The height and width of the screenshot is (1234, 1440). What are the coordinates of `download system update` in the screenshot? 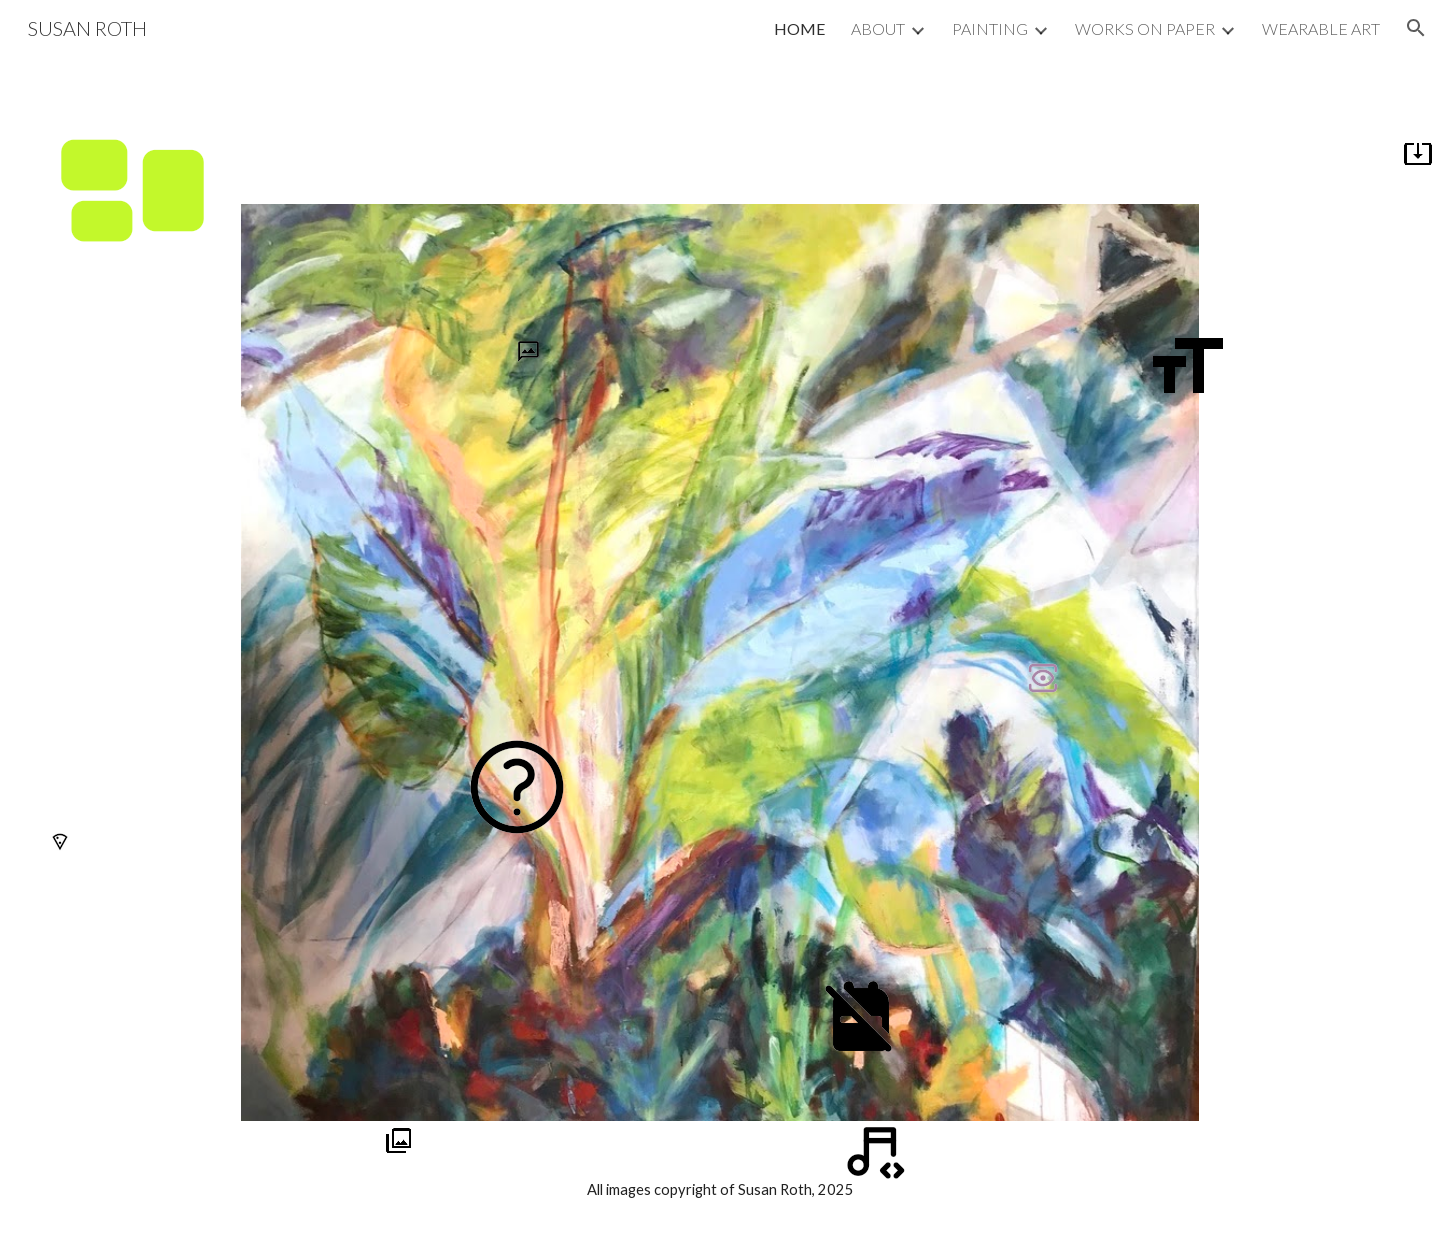 It's located at (1418, 154).